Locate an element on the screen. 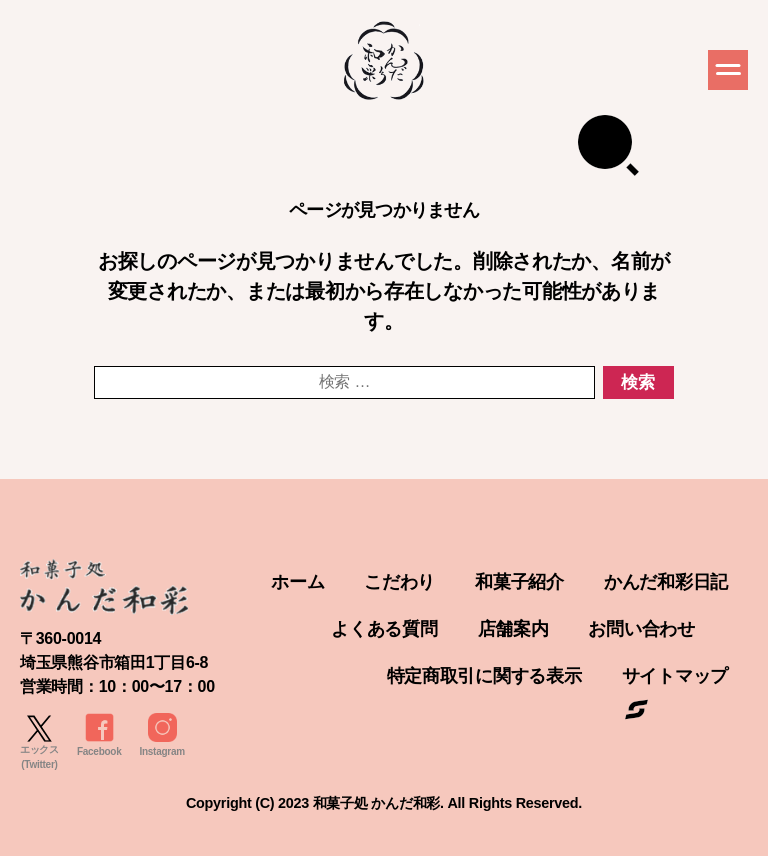 The image size is (768, 856). speedypage logo is located at coordinates (636, 709).